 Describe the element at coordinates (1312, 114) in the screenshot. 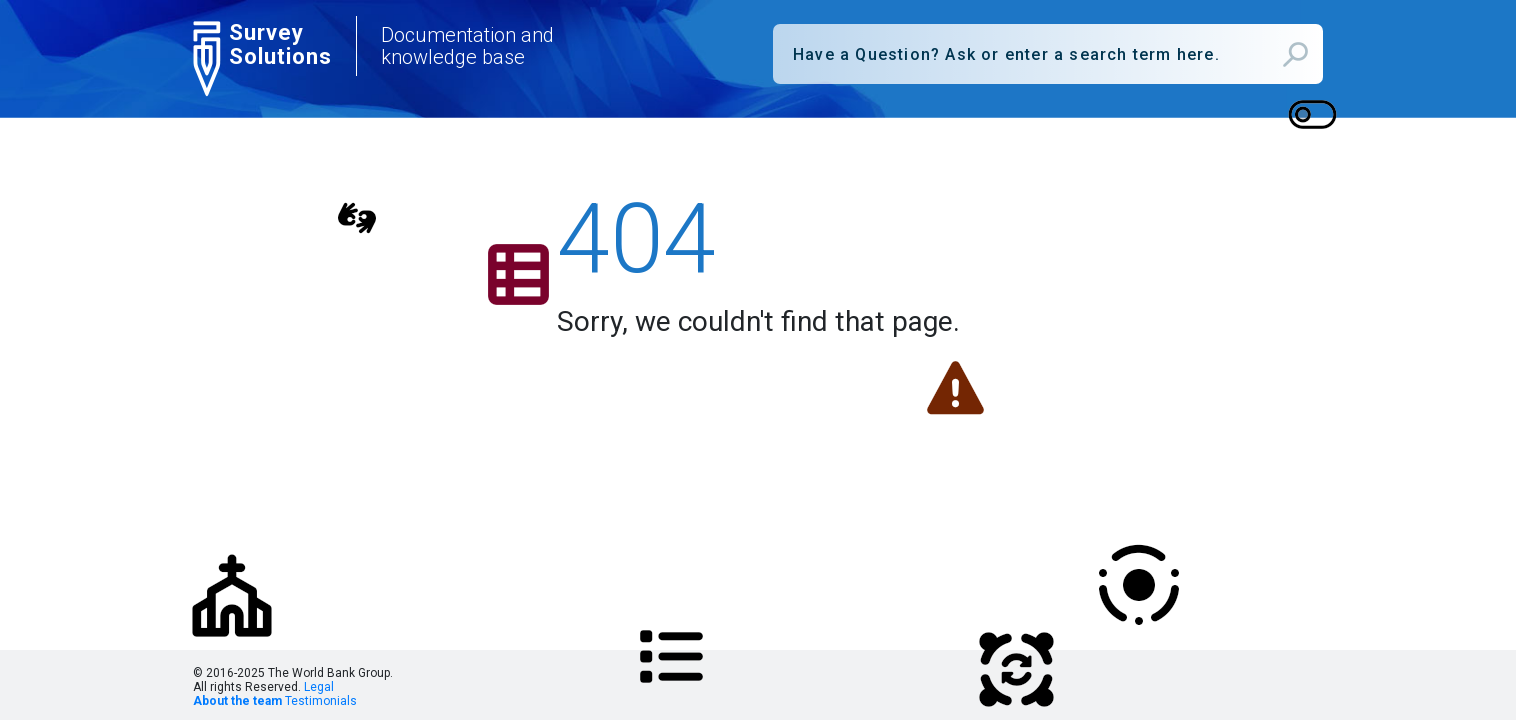

I see `toggle switch in off position` at that location.